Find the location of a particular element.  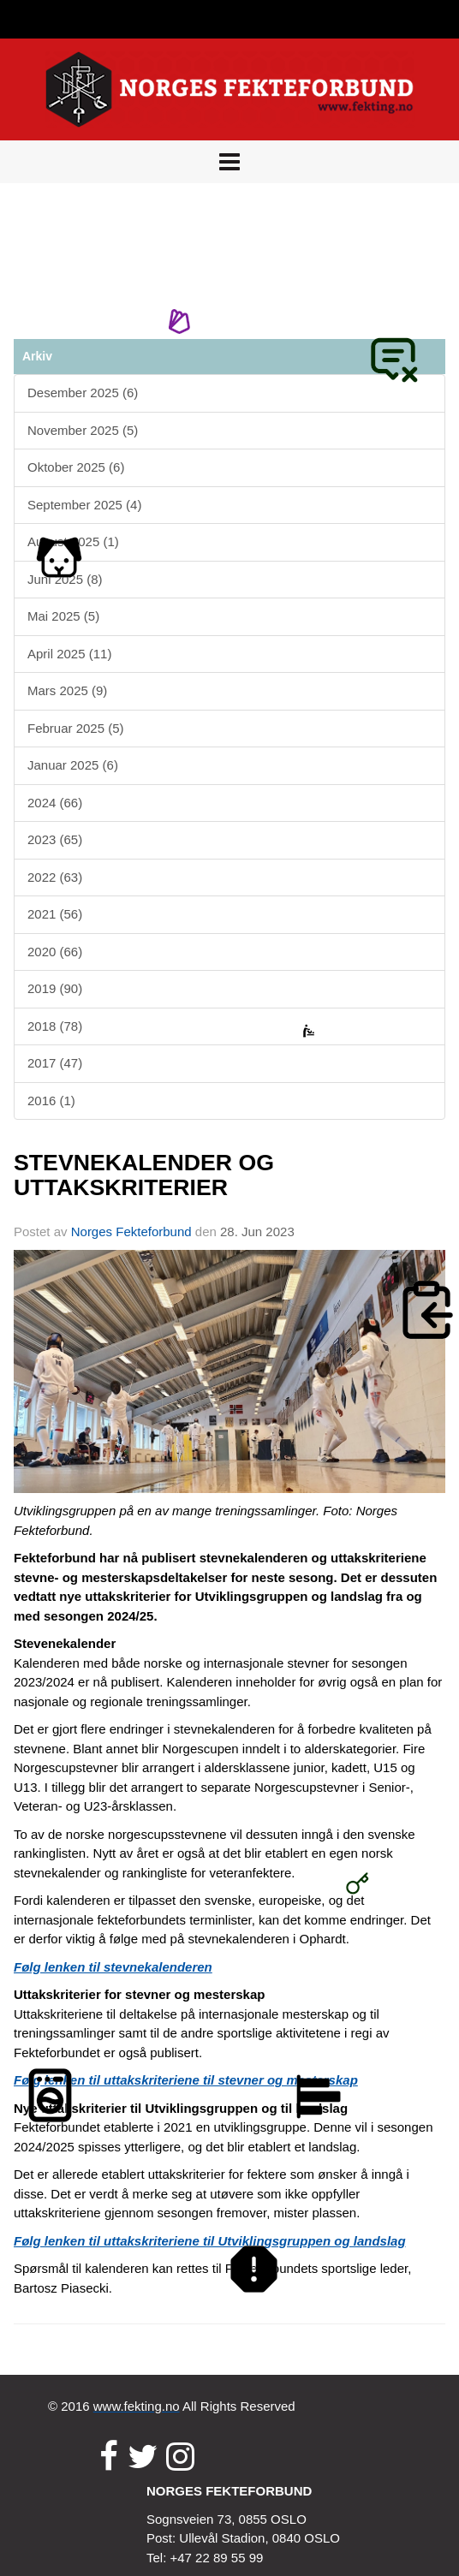

view horizontal bar chart data is located at coordinates (317, 2097).